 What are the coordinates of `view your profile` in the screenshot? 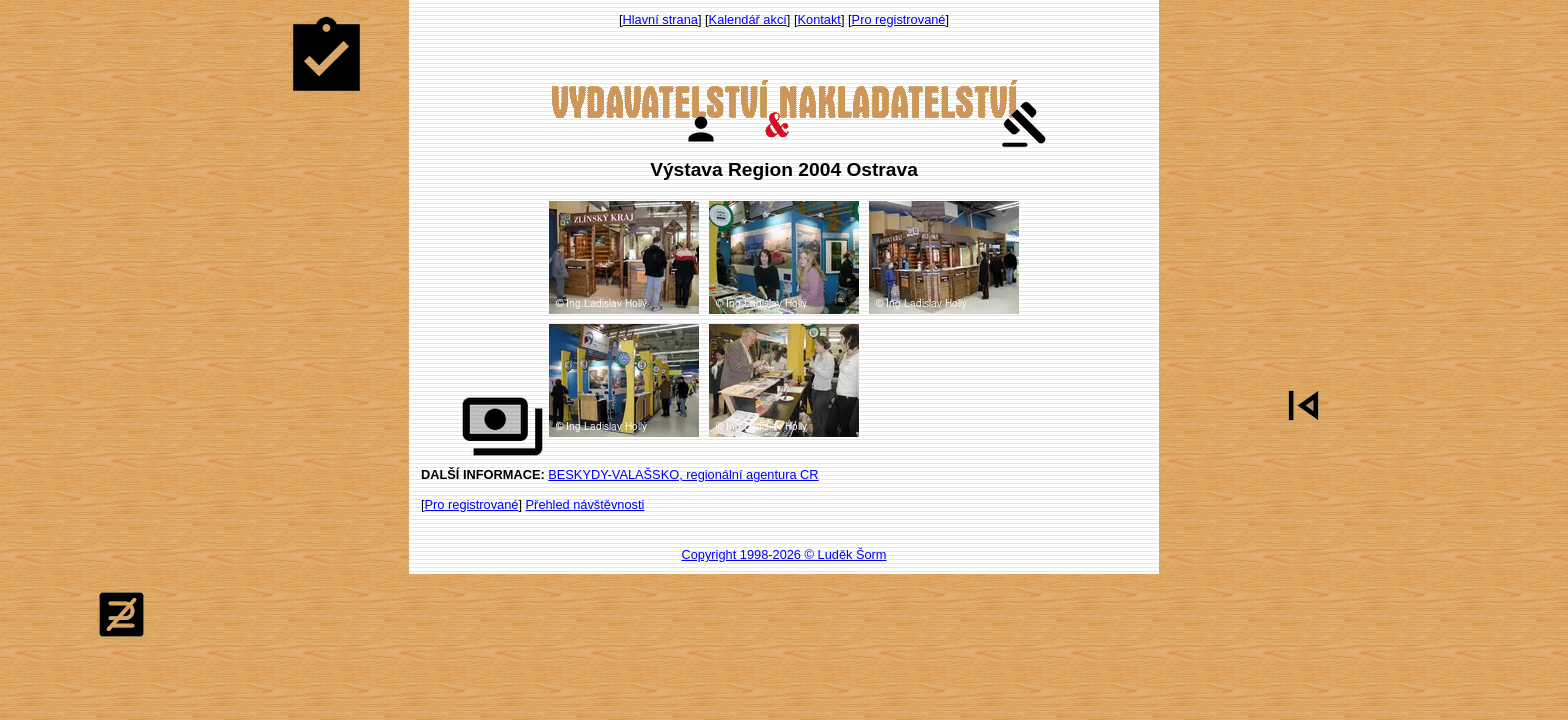 It's located at (701, 129).